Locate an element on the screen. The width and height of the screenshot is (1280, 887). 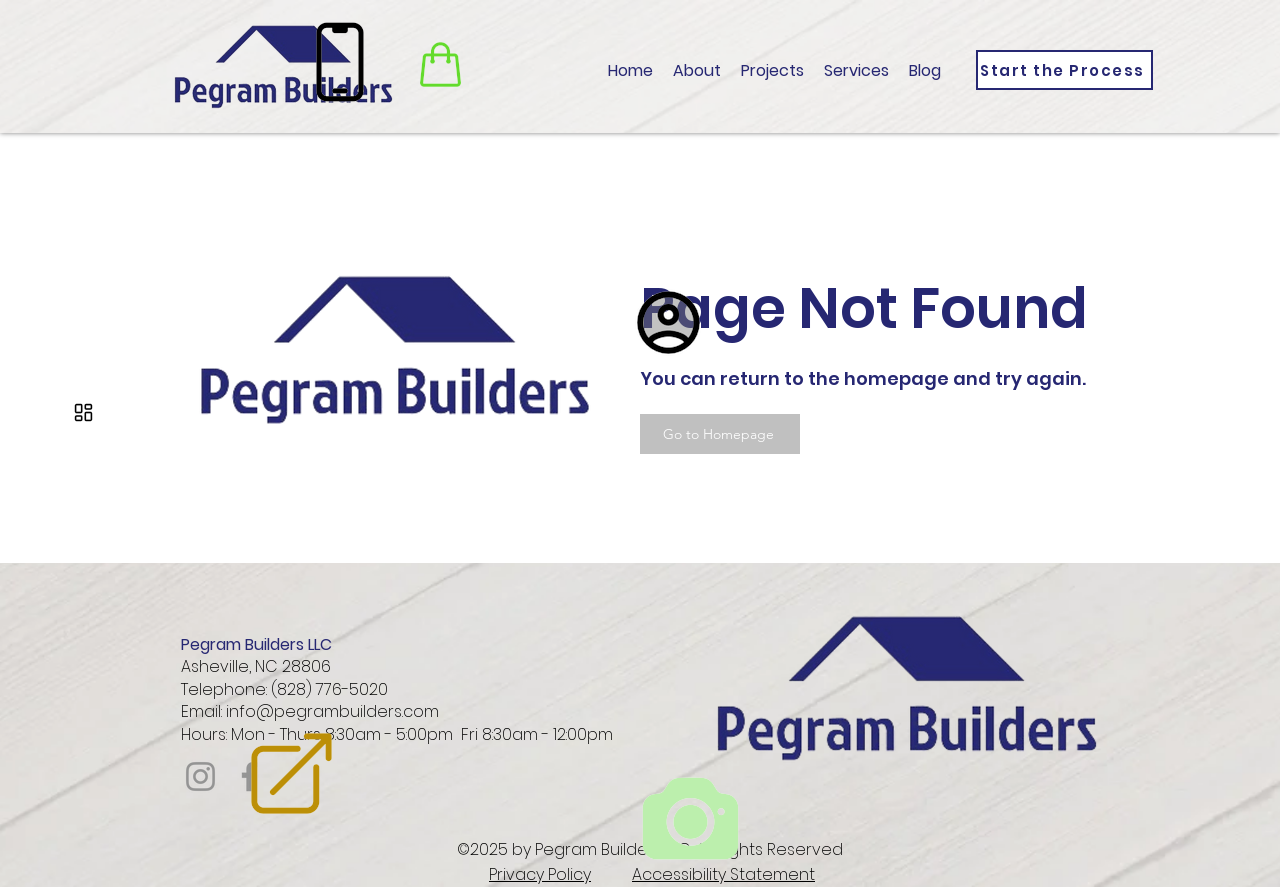
view your shopping bag is located at coordinates (440, 64).